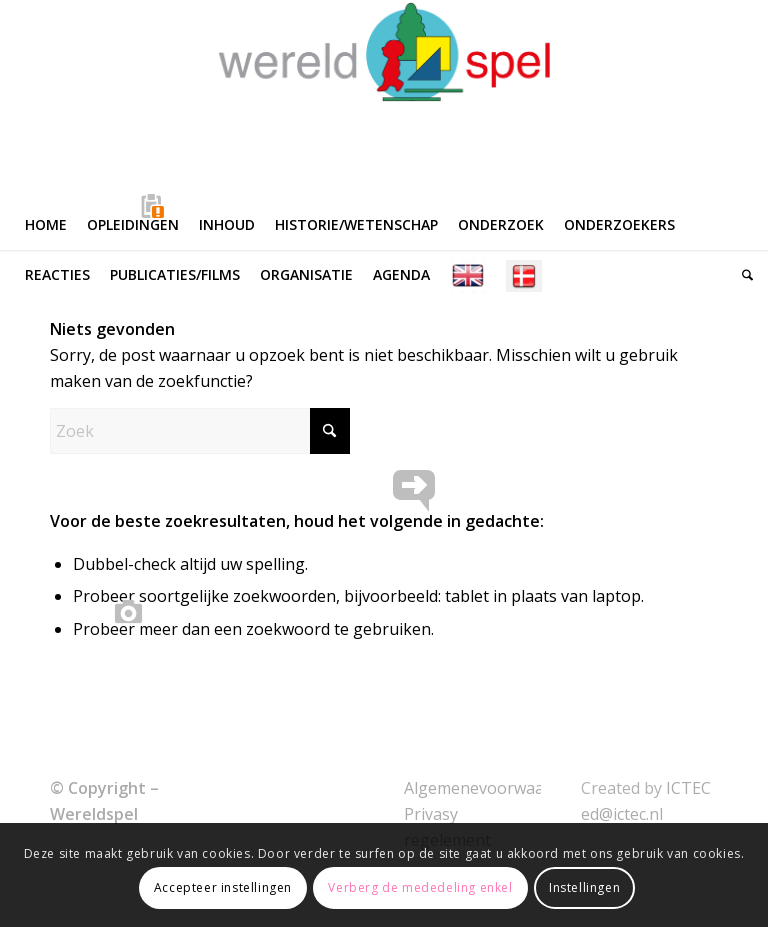 This screenshot has width=768, height=927. What do you see at coordinates (152, 206) in the screenshot?
I see `indicates a task or item is due or requires attention` at bounding box center [152, 206].